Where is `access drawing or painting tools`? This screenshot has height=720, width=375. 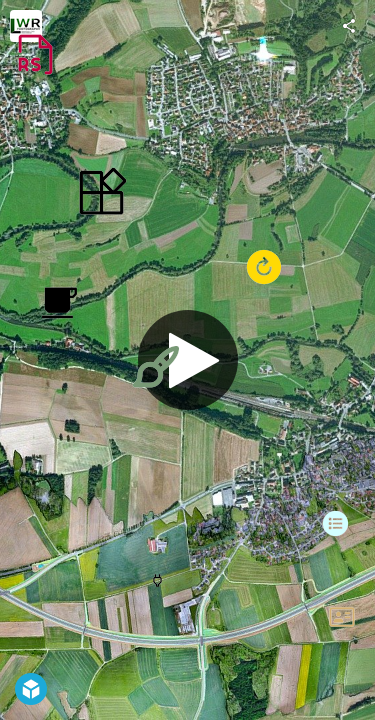 access drawing or painting tools is located at coordinates (157, 367).